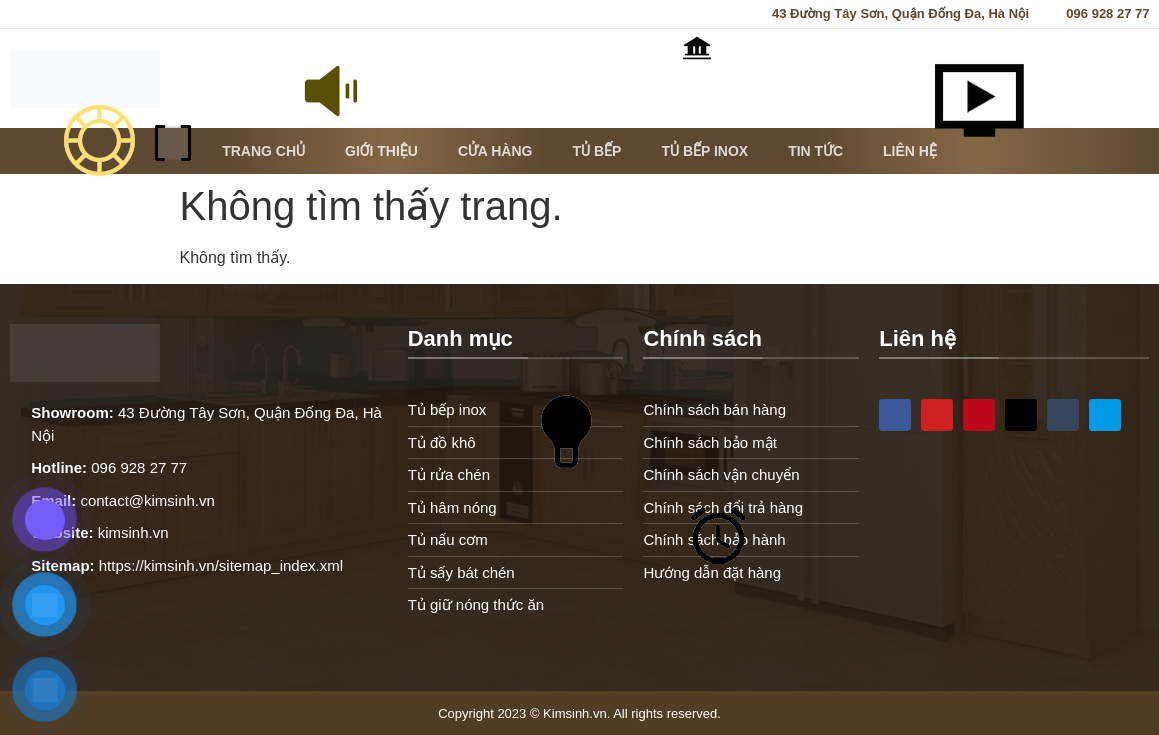  Describe the element at coordinates (99, 140) in the screenshot. I see `access casino or gambling games` at that location.